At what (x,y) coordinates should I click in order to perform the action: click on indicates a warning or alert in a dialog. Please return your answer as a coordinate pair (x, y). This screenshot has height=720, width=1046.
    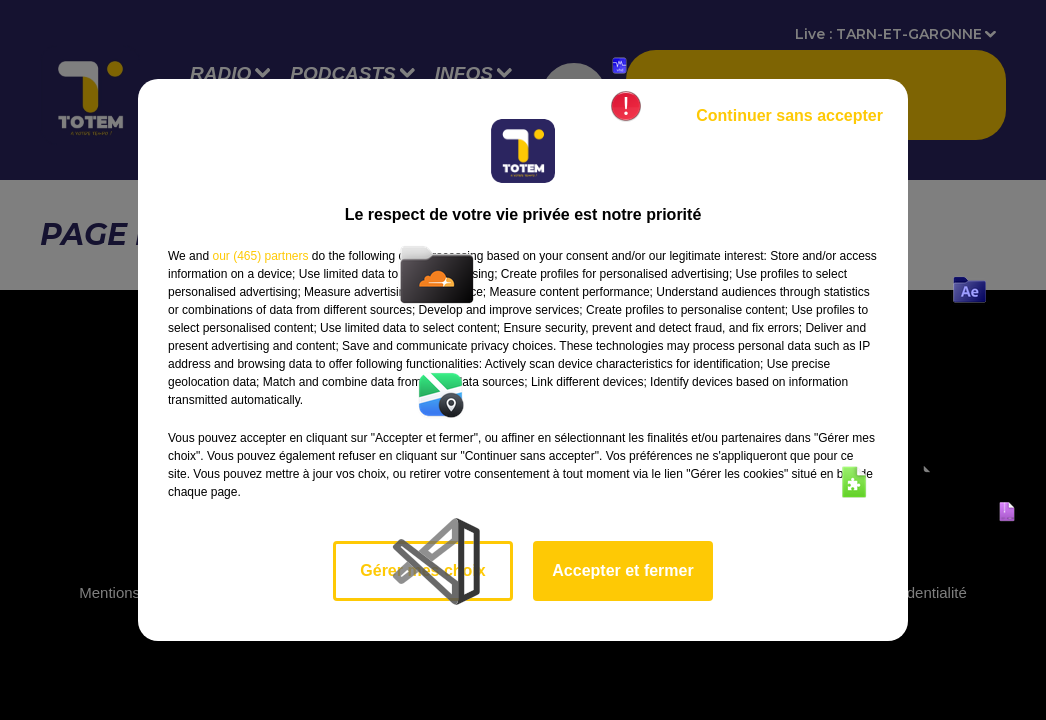
    Looking at the image, I should click on (626, 106).